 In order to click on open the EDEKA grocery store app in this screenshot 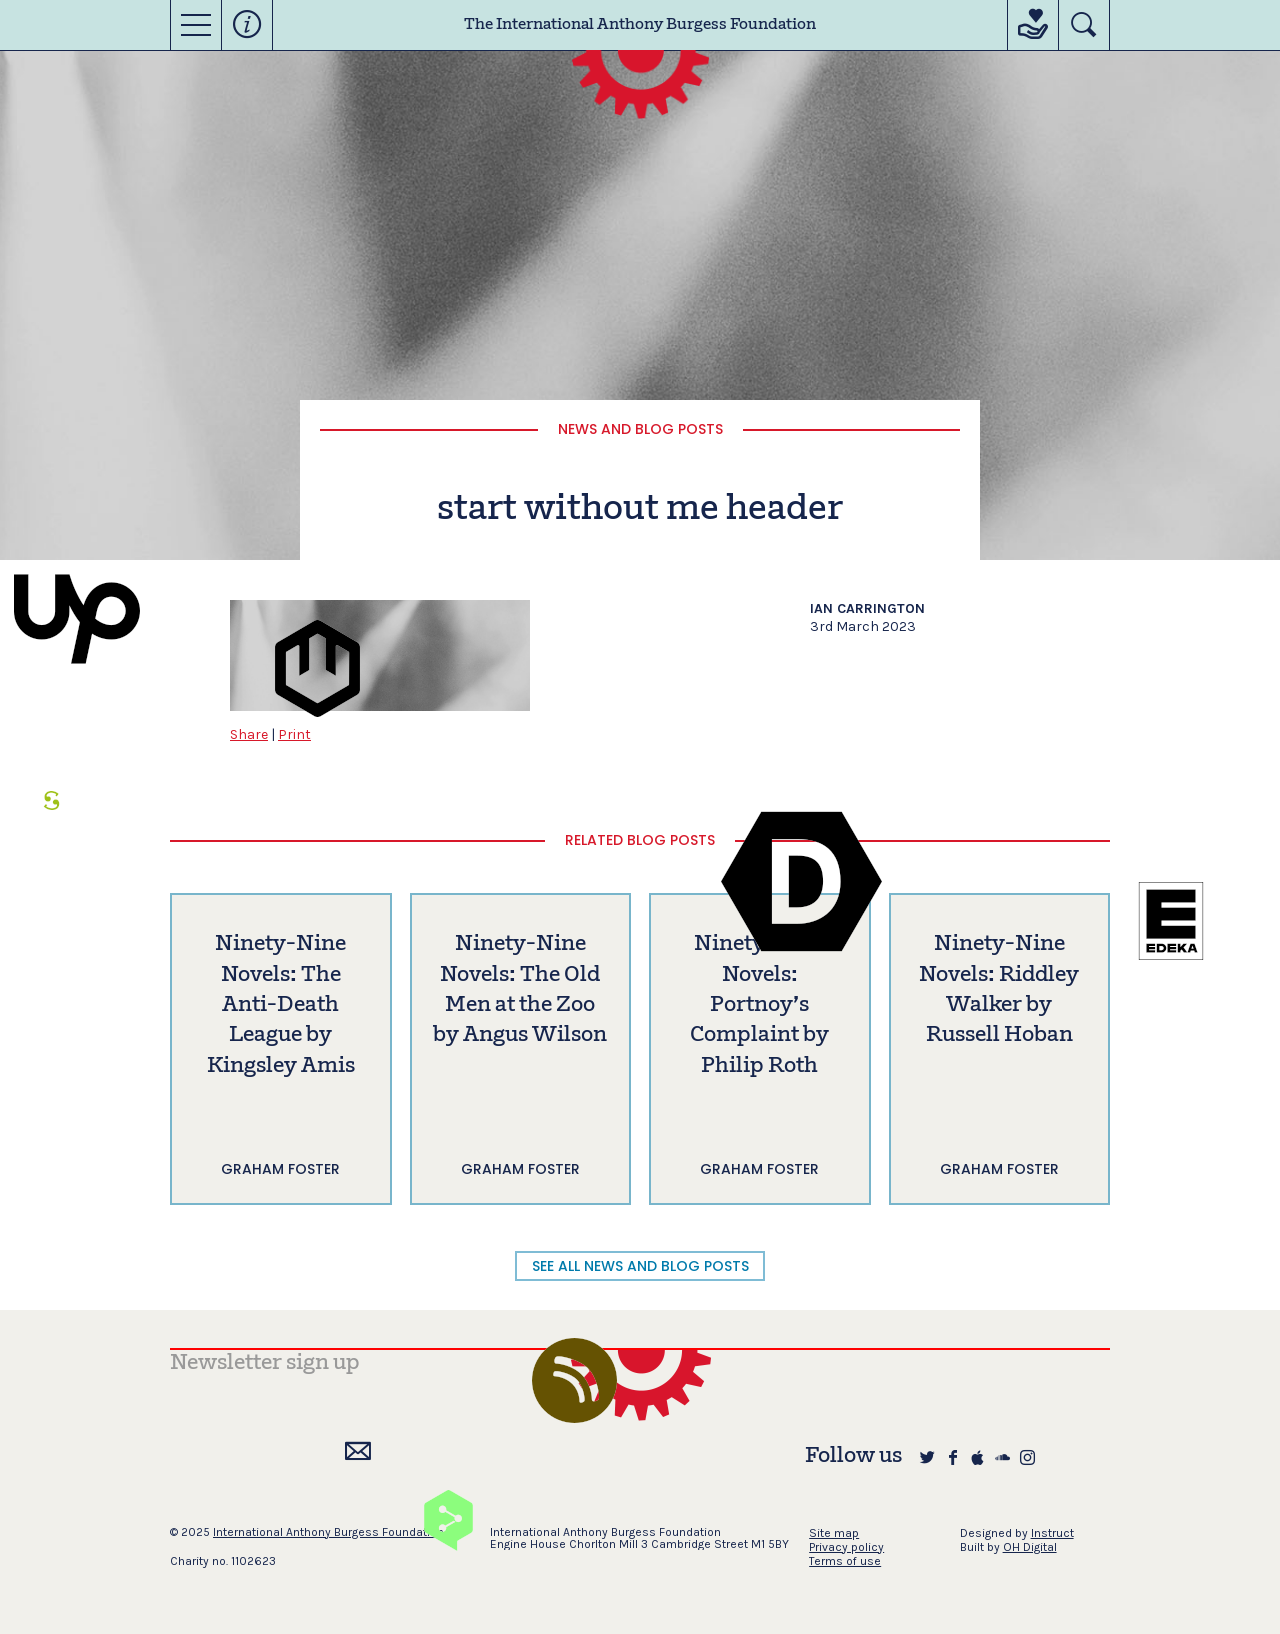, I will do `click(1171, 921)`.